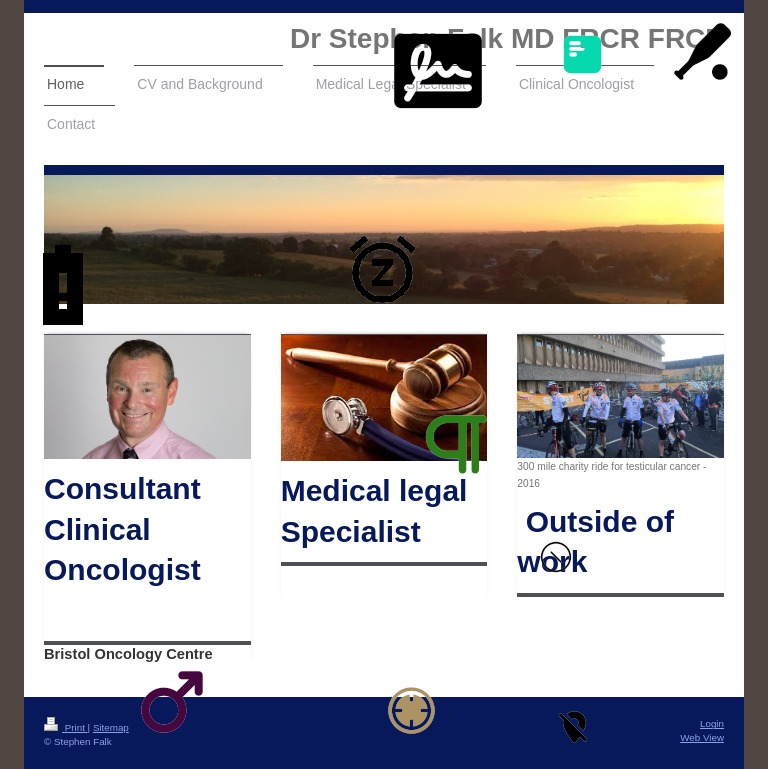 Image resolution: width=768 pixels, height=769 pixels. I want to click on indicates a prohibited or restricted action, so click(556, 557).